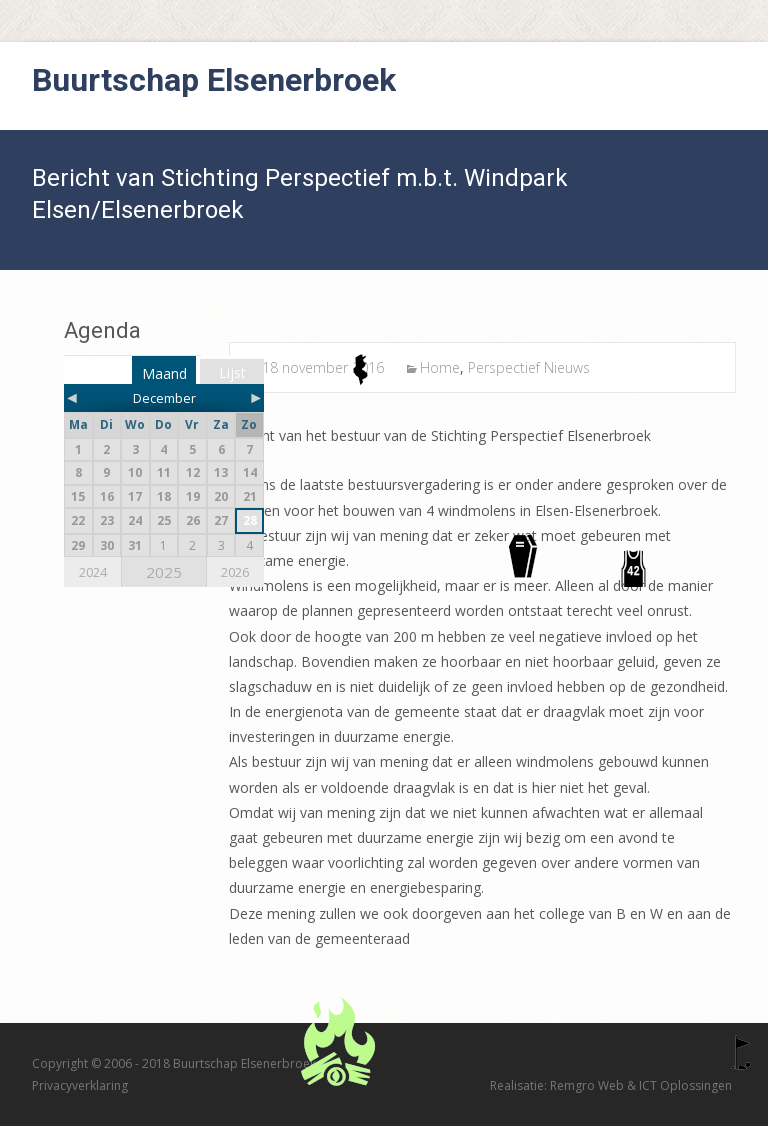  I want to click on view team roster or player information, so click(633, 568).